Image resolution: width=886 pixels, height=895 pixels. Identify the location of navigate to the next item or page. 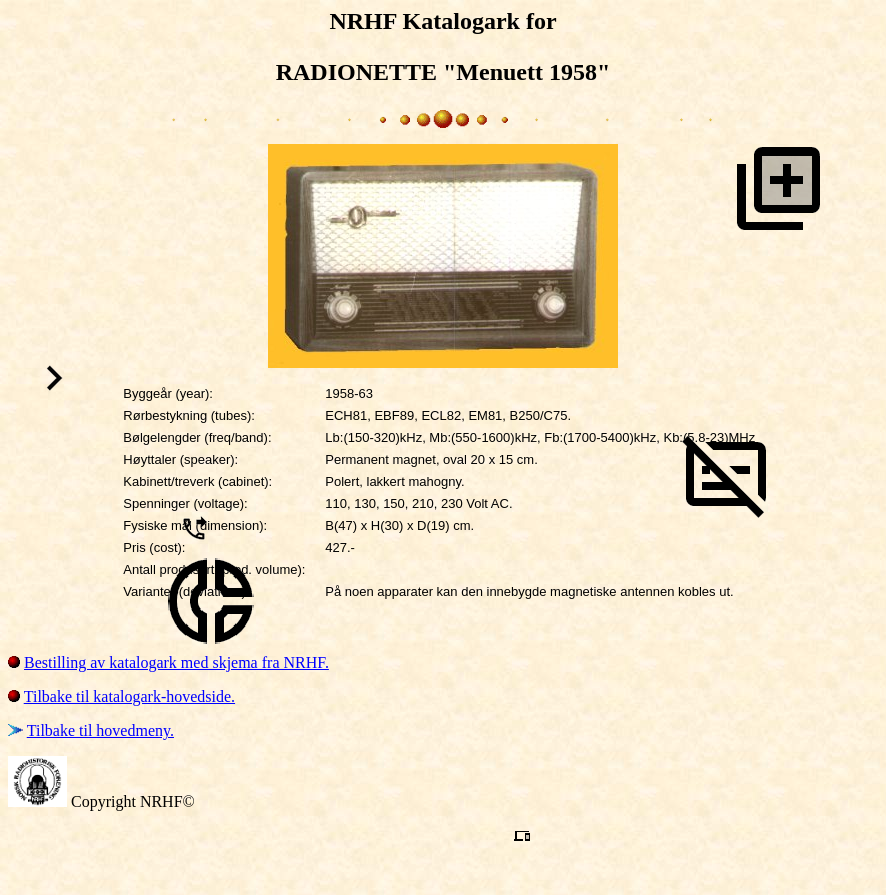
(54, 378).